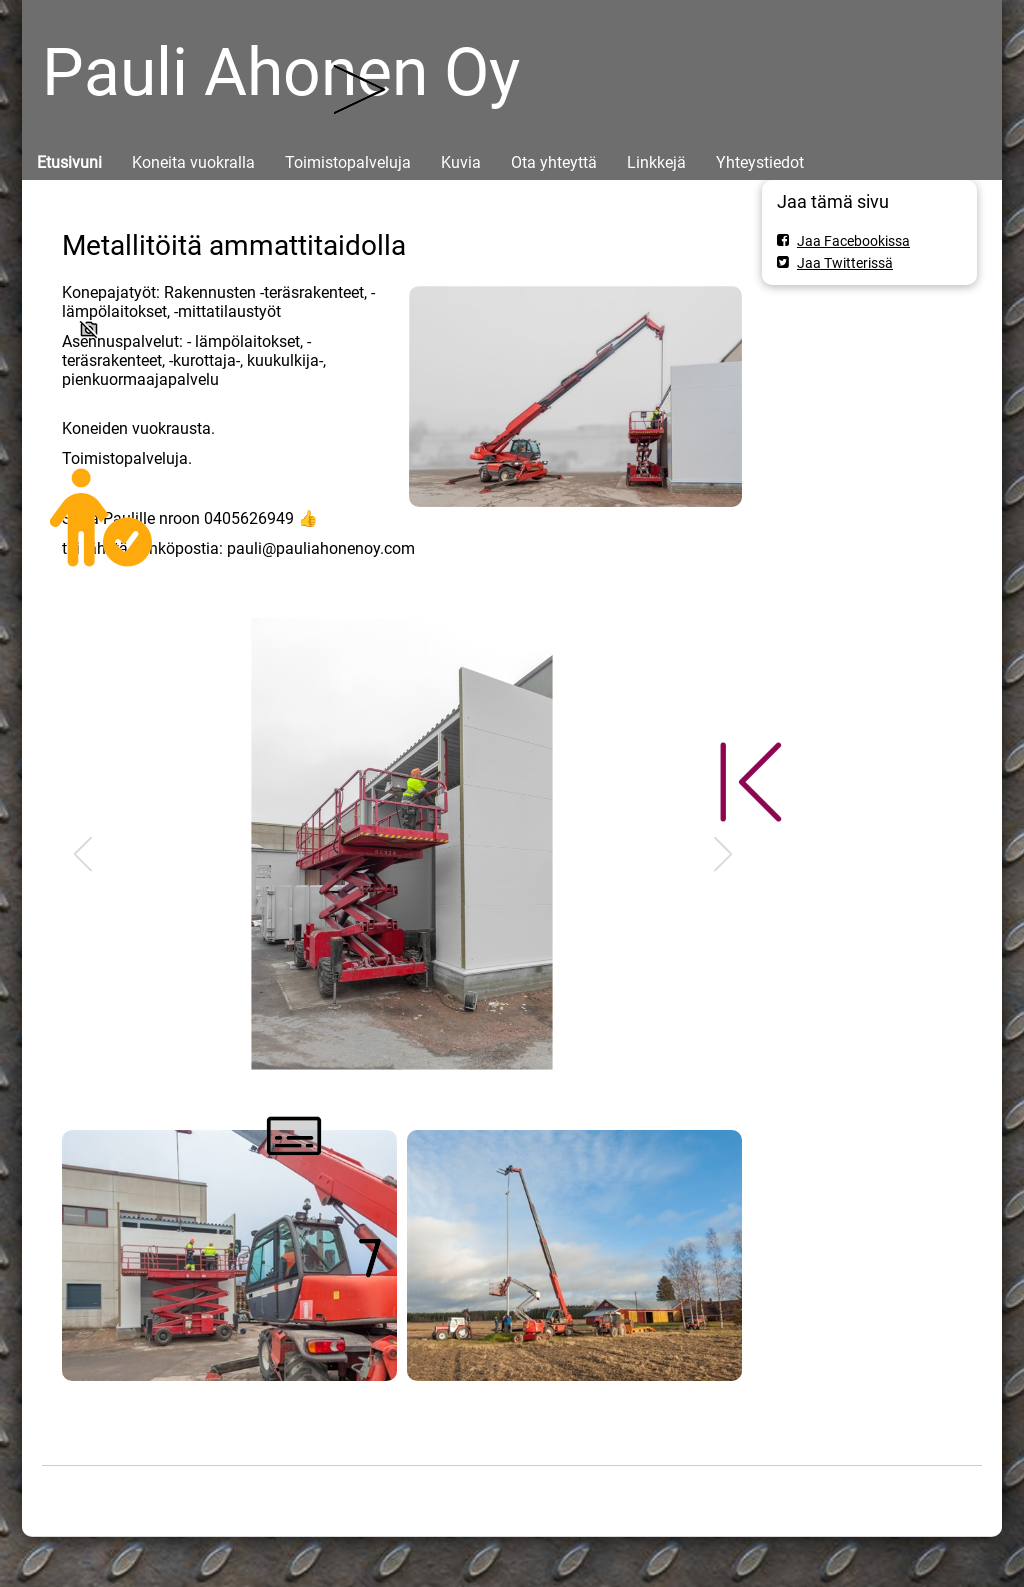 The height and width of the screenshot is (1587, 1024). What do you see at coordinates (294, 1136) in the screenshot?
I see `enable subtitles or closed captions` at bounding box center [294, 1136].